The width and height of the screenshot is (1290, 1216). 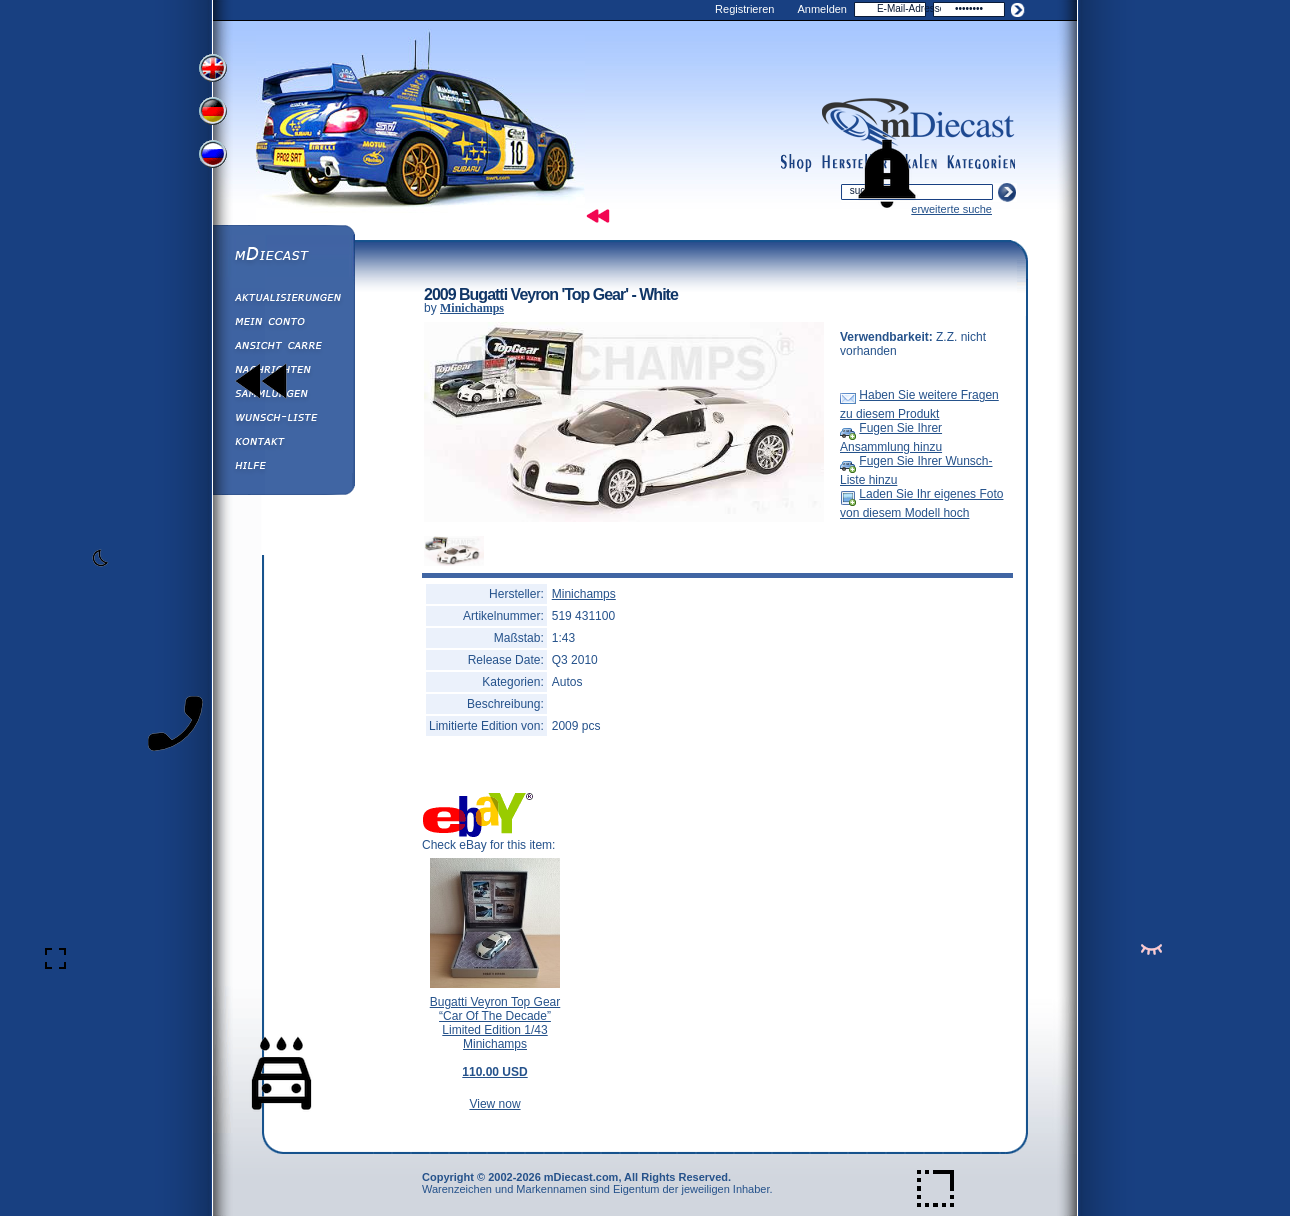 I want to click on skip to previous track, so click(x=598, y=216).